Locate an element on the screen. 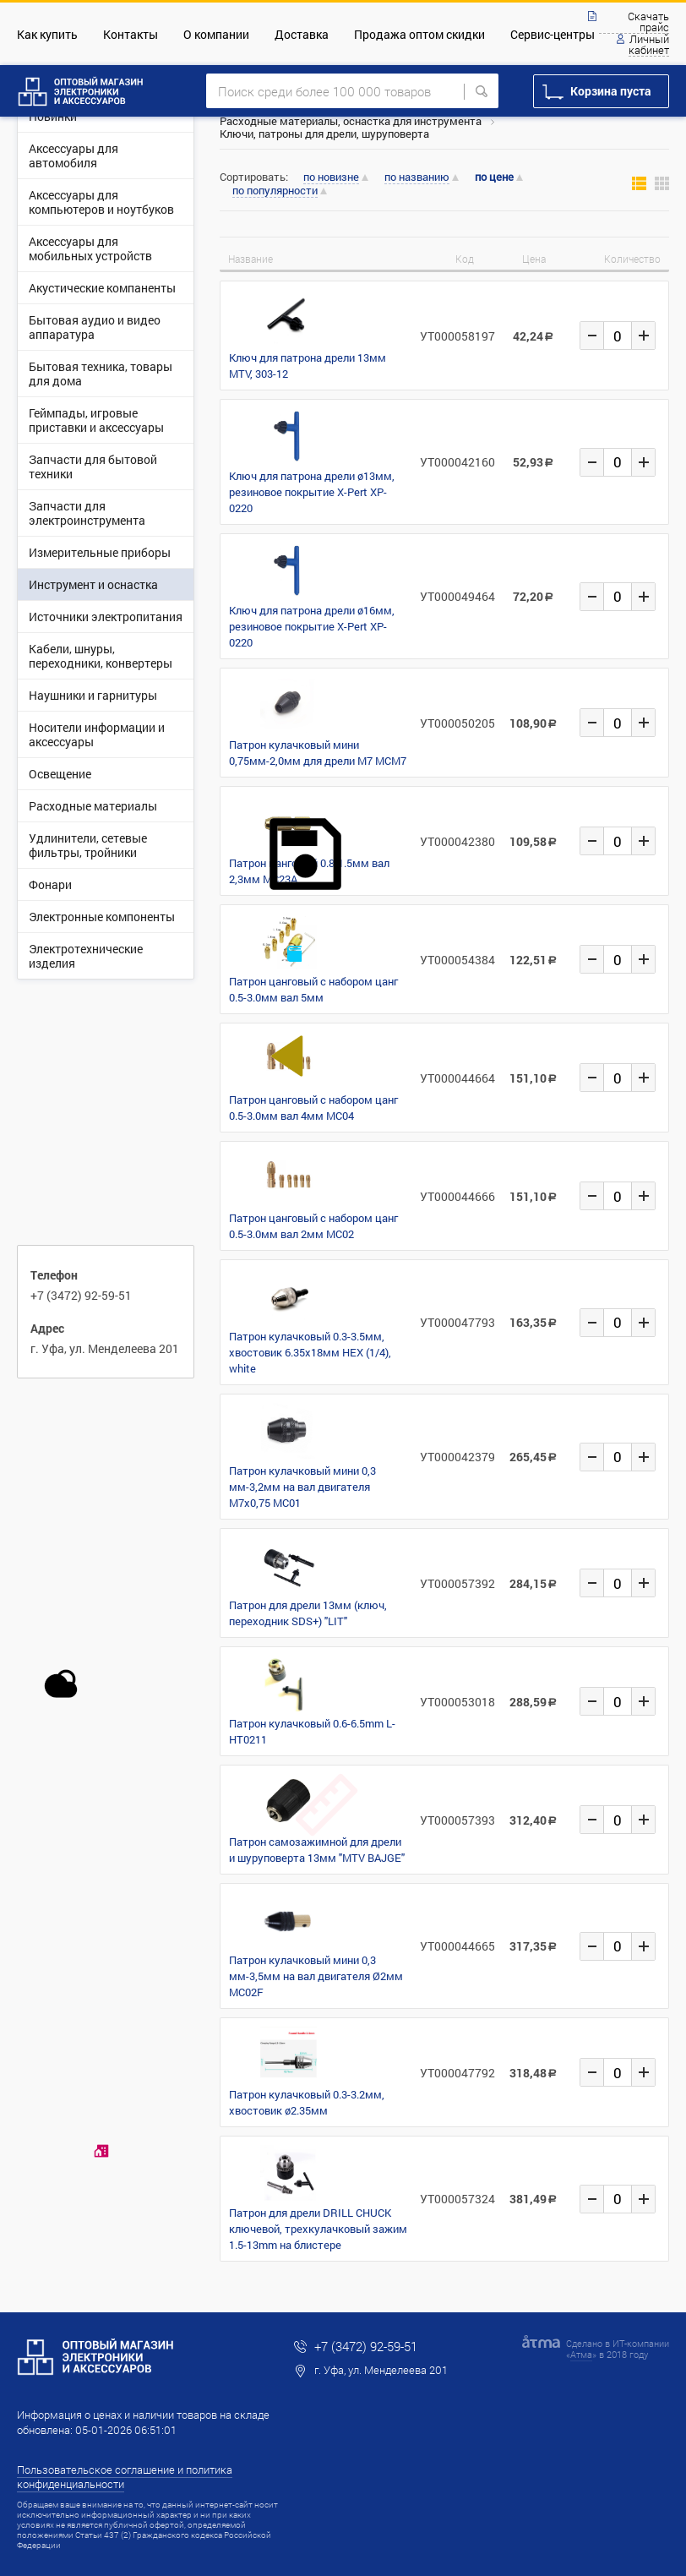 This screenshot has height=2576, width=686. access community features or forums is located at coordinates (101, 2151).